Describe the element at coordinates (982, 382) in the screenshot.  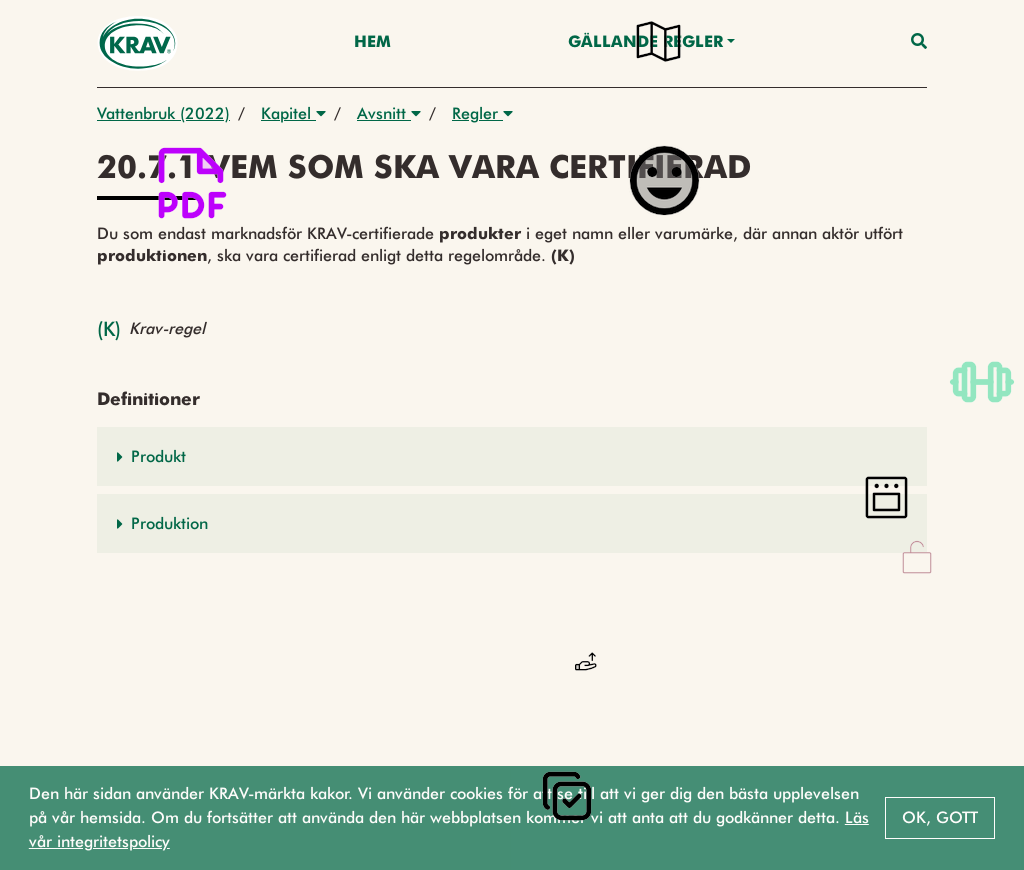
I see `access workout or fitness features` at that location.